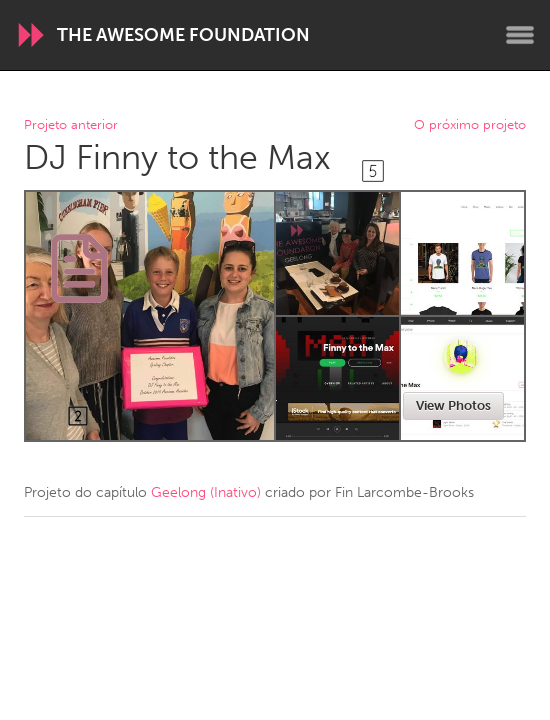  I want to click on select or navigate to item number five, so click(373, 171).